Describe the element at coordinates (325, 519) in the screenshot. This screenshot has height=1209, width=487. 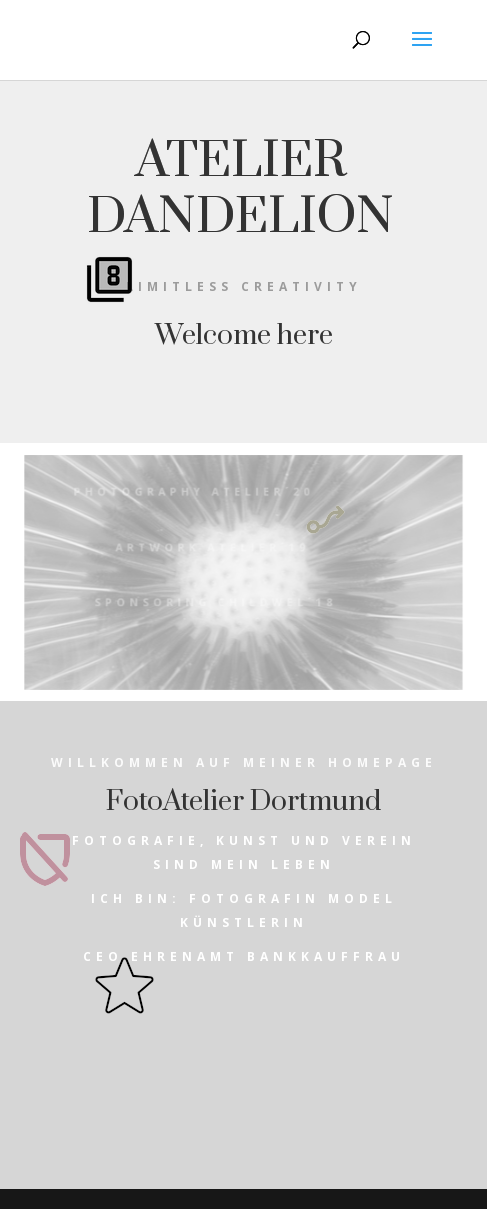
I see `navigate to the next step in a workflow` at that location.